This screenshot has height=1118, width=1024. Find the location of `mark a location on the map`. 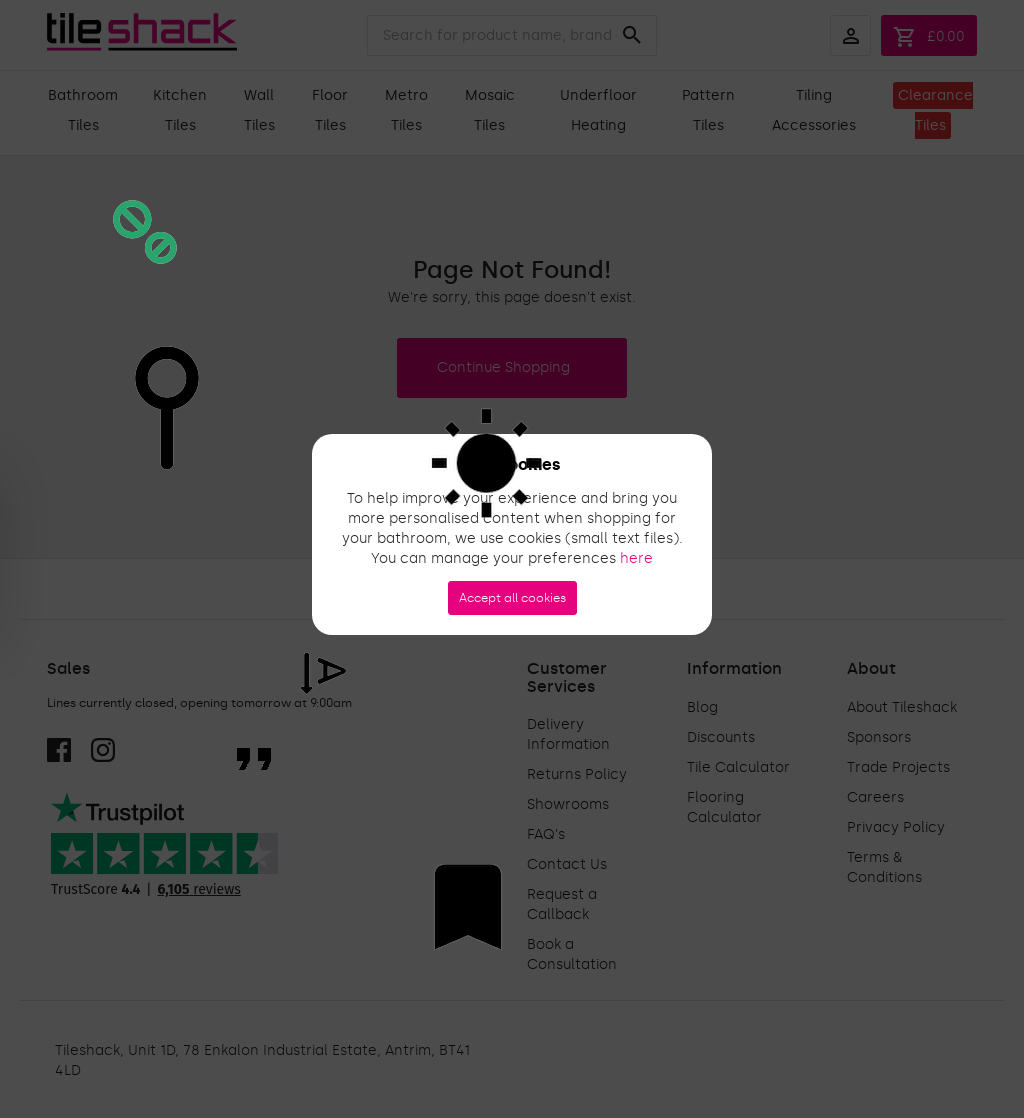

mark a location on the map is located at coordinates (167, 408).